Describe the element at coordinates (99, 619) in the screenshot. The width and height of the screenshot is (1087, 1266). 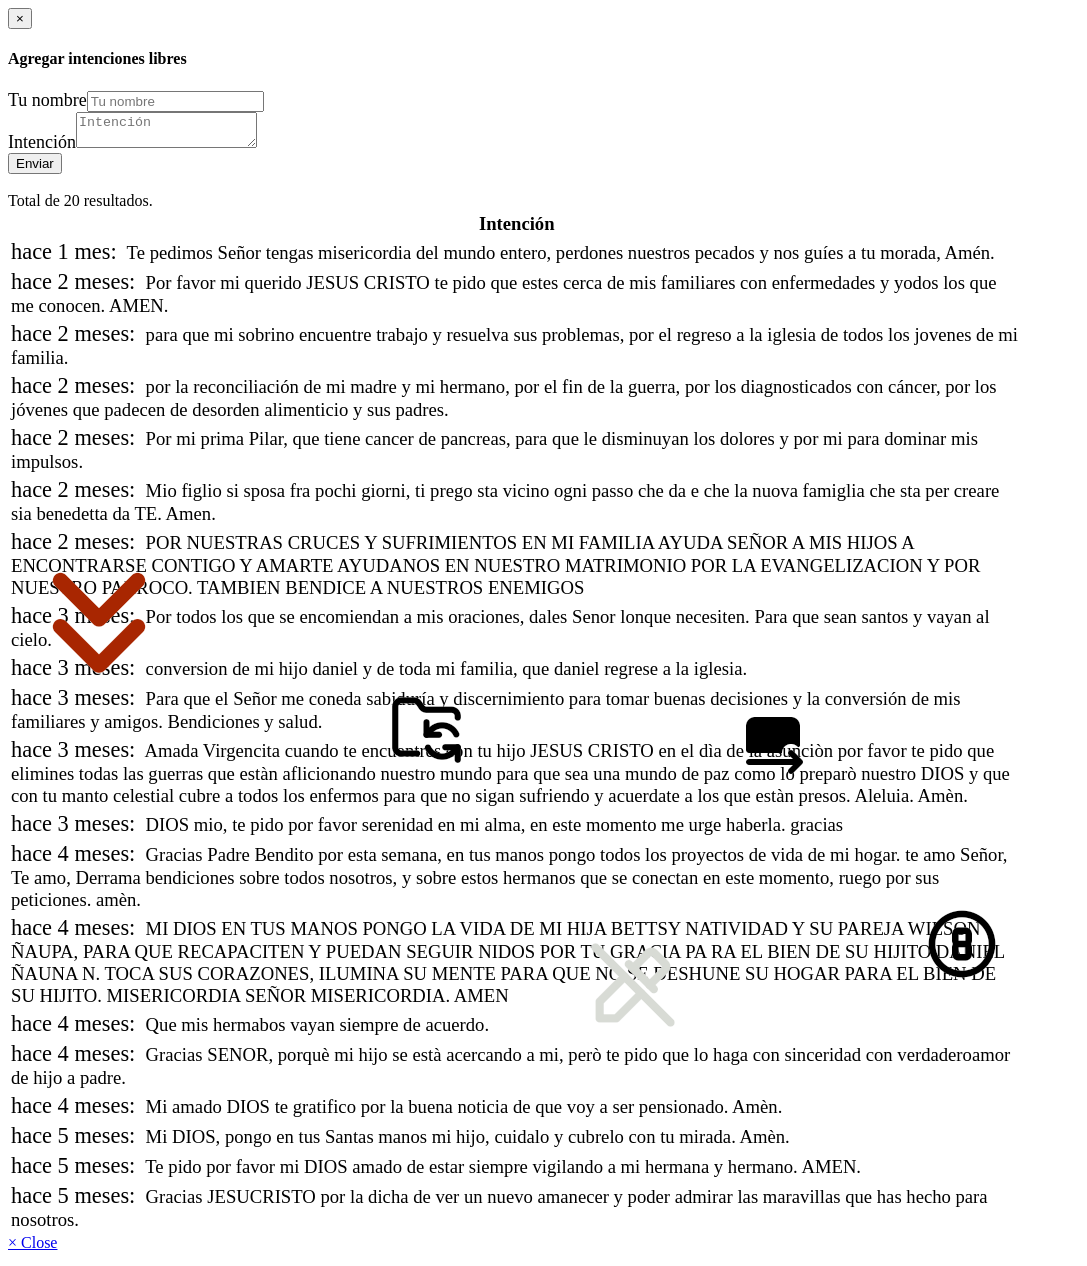
I see `expand to show more content` at that location.